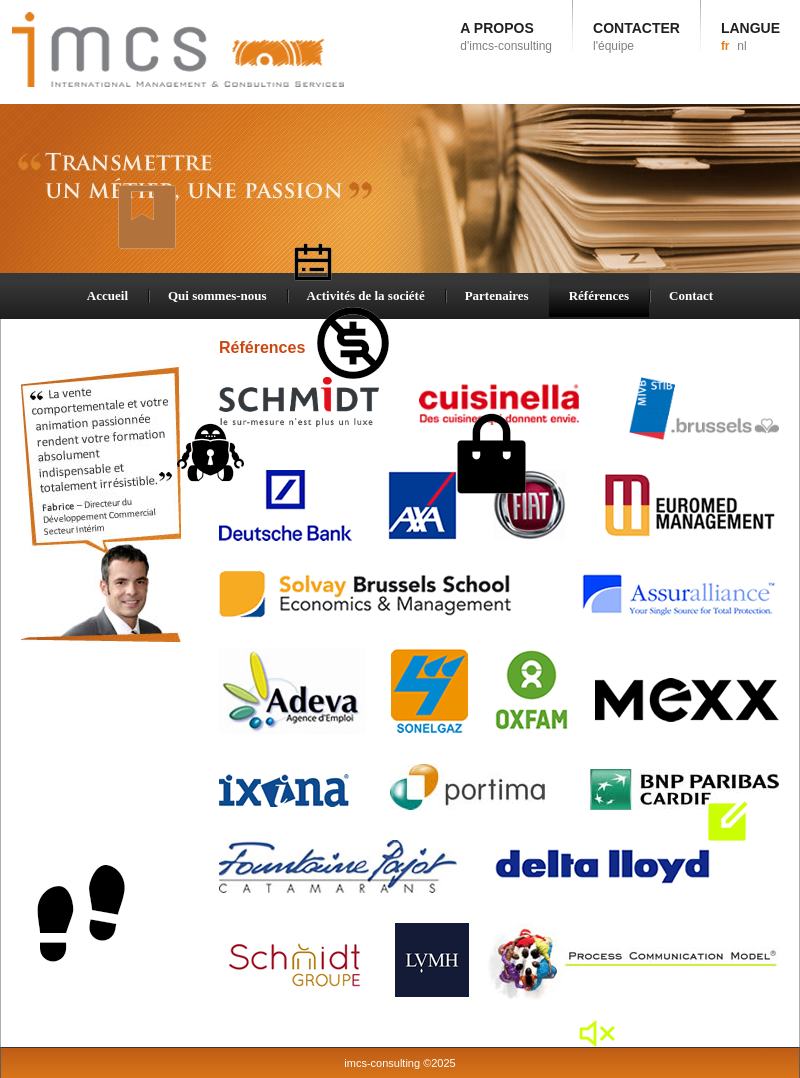 Image resolution: width=800 pixels, height=1078 pixels. I want to click on edit or compose a new document, so click(727, 822).